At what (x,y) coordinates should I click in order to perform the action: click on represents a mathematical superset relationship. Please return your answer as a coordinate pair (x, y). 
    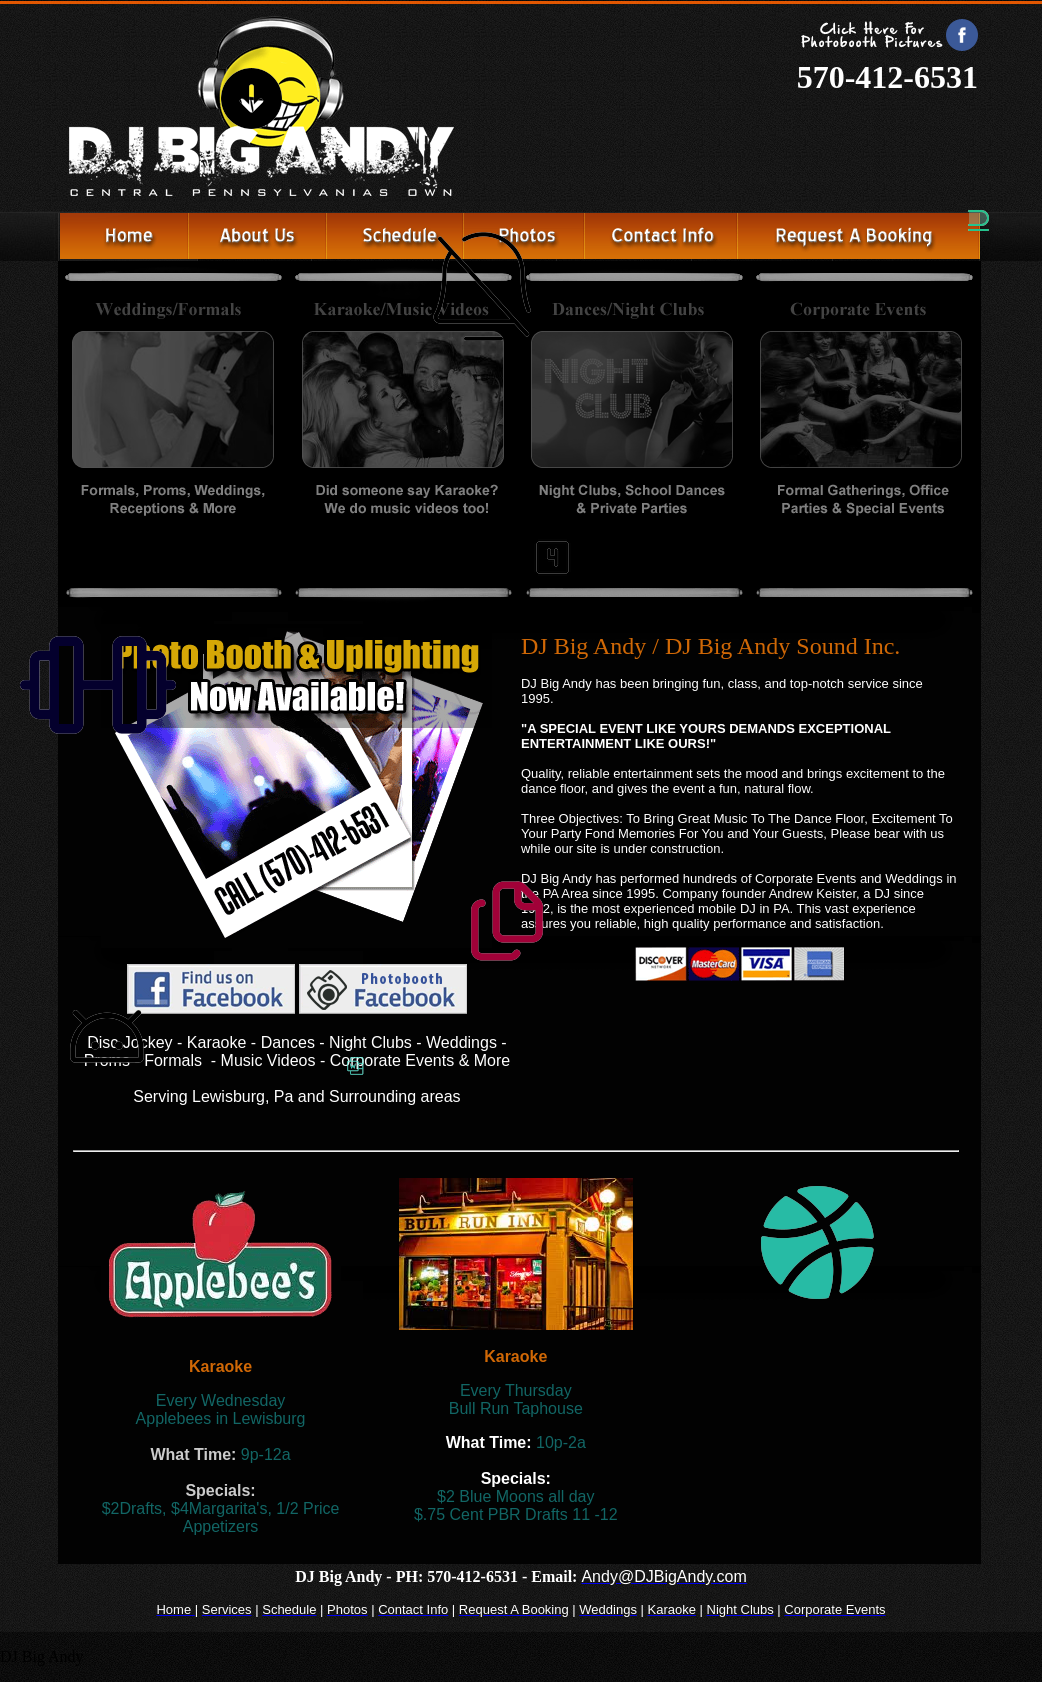
    Looking at the image, I should click on (978, 221).